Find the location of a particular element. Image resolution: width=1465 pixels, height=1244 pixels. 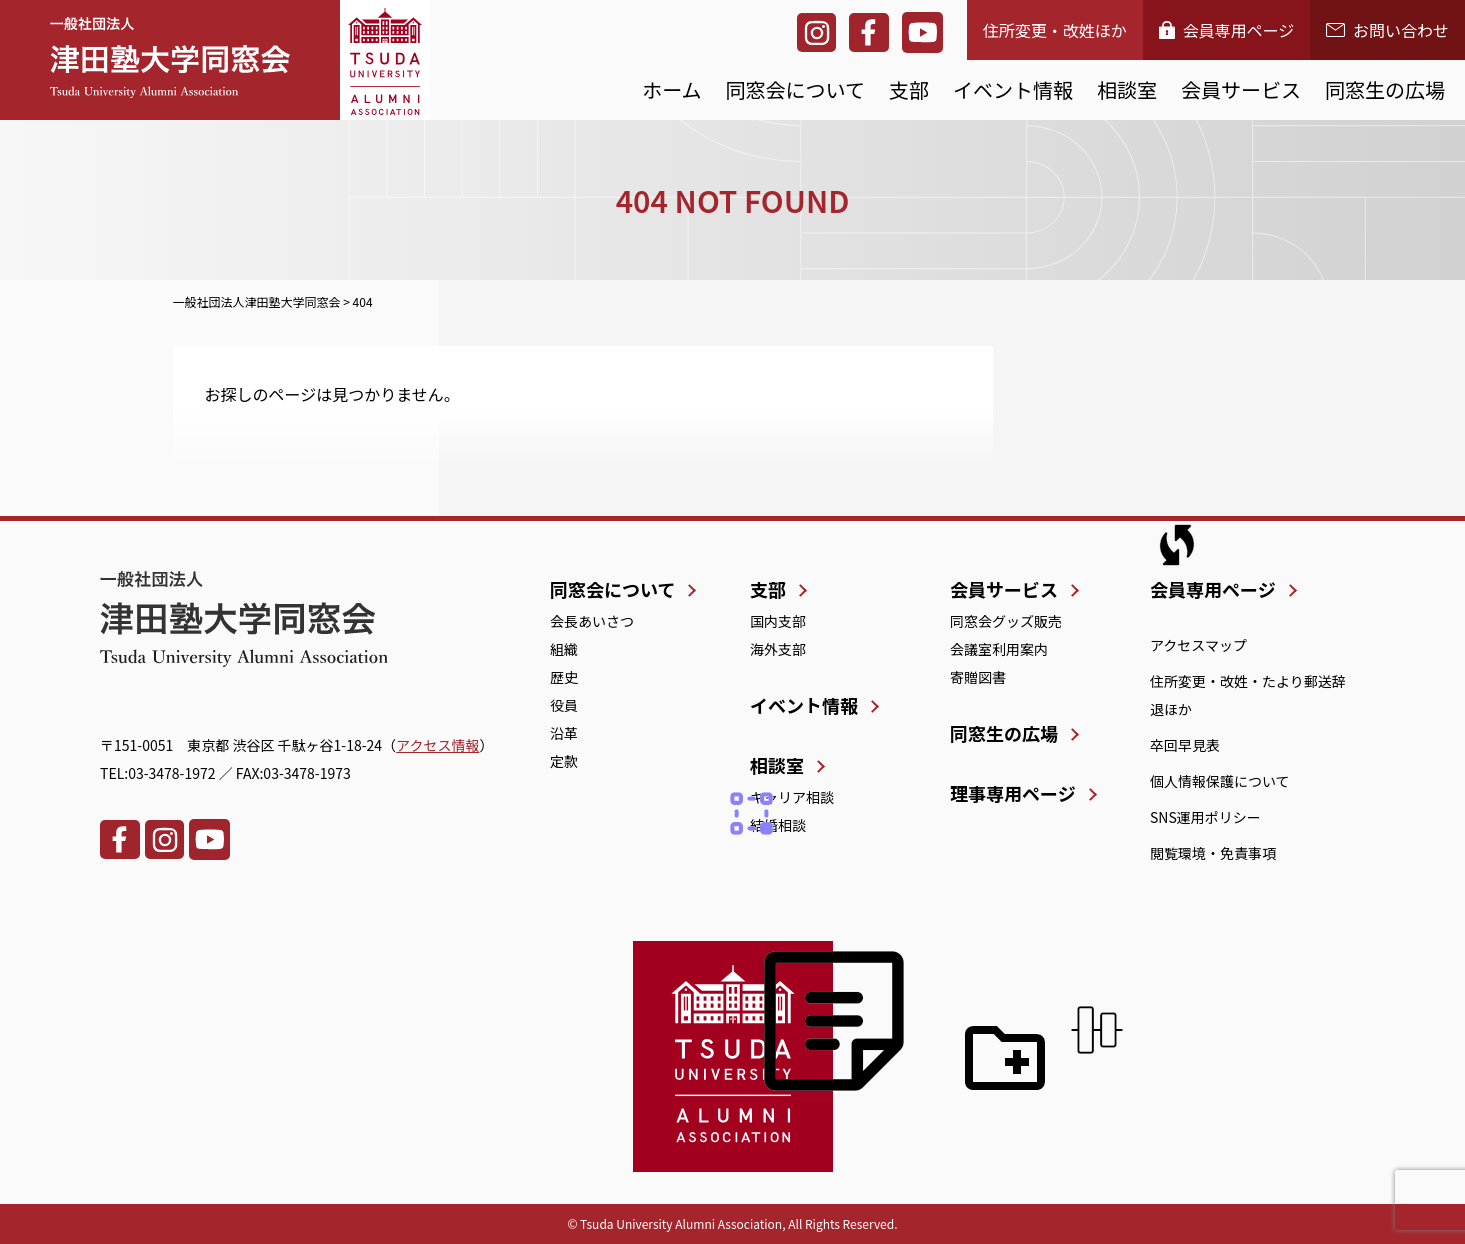

create a new note is located at coordinates (834, 1021).